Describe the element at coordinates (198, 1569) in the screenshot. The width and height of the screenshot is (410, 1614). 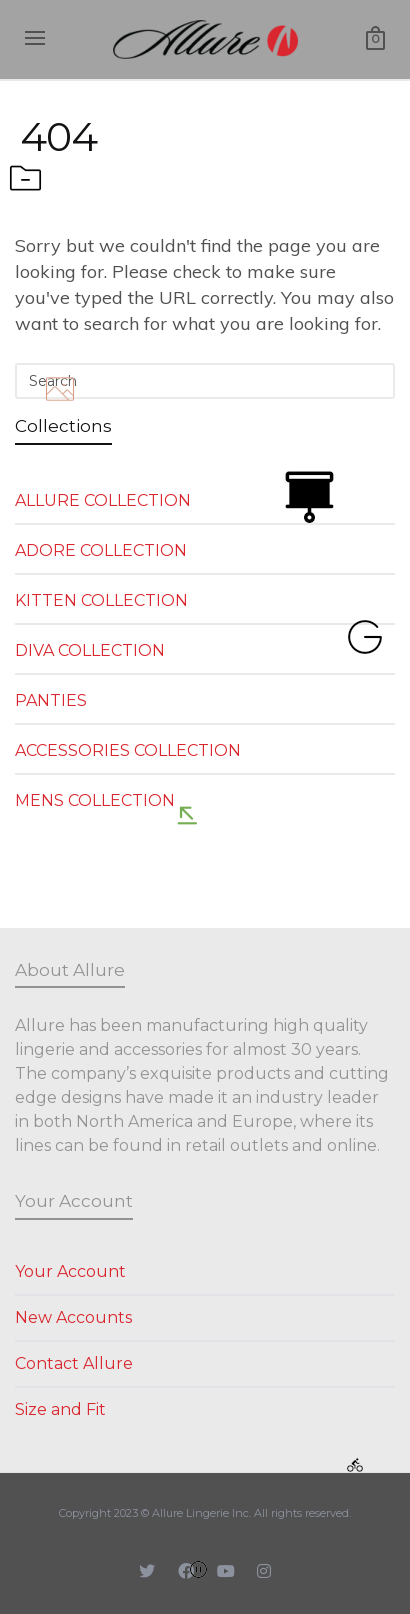
I see `pause media playback` at that location.